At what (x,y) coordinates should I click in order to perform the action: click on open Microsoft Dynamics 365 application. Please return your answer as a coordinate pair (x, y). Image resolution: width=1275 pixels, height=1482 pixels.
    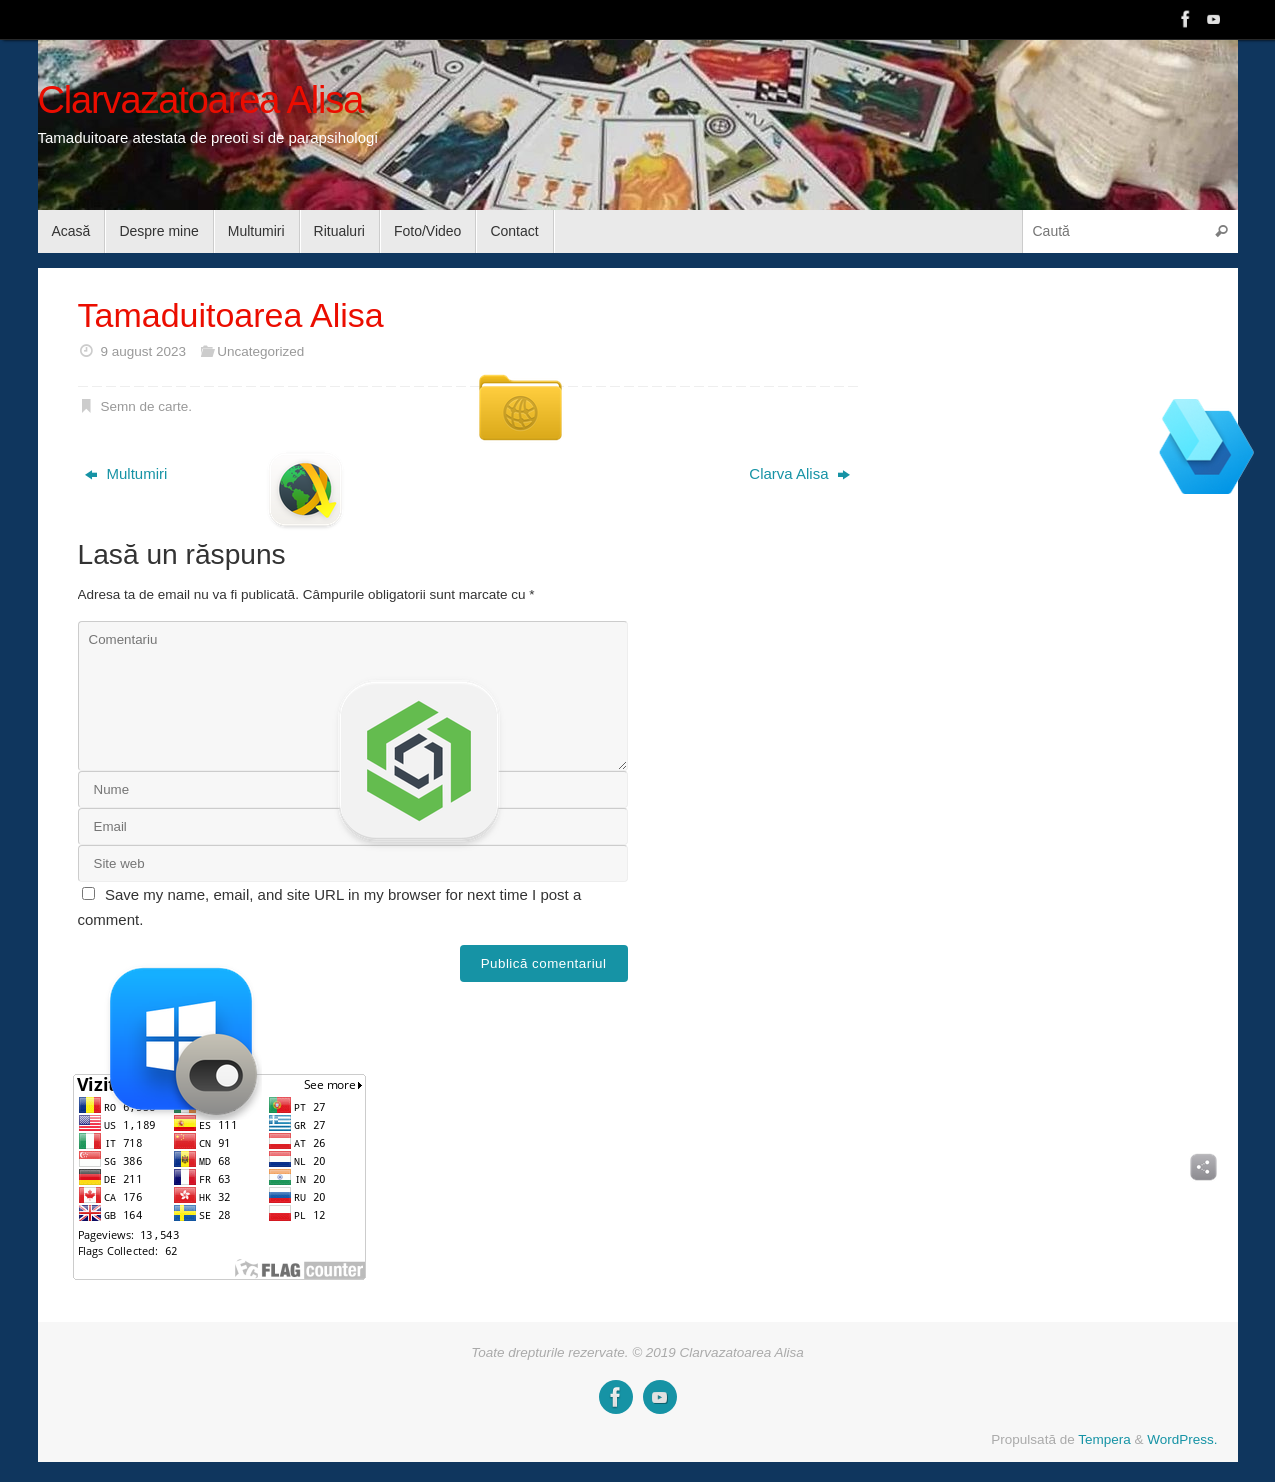
    Looking at the image, I should click on (1206, 446).